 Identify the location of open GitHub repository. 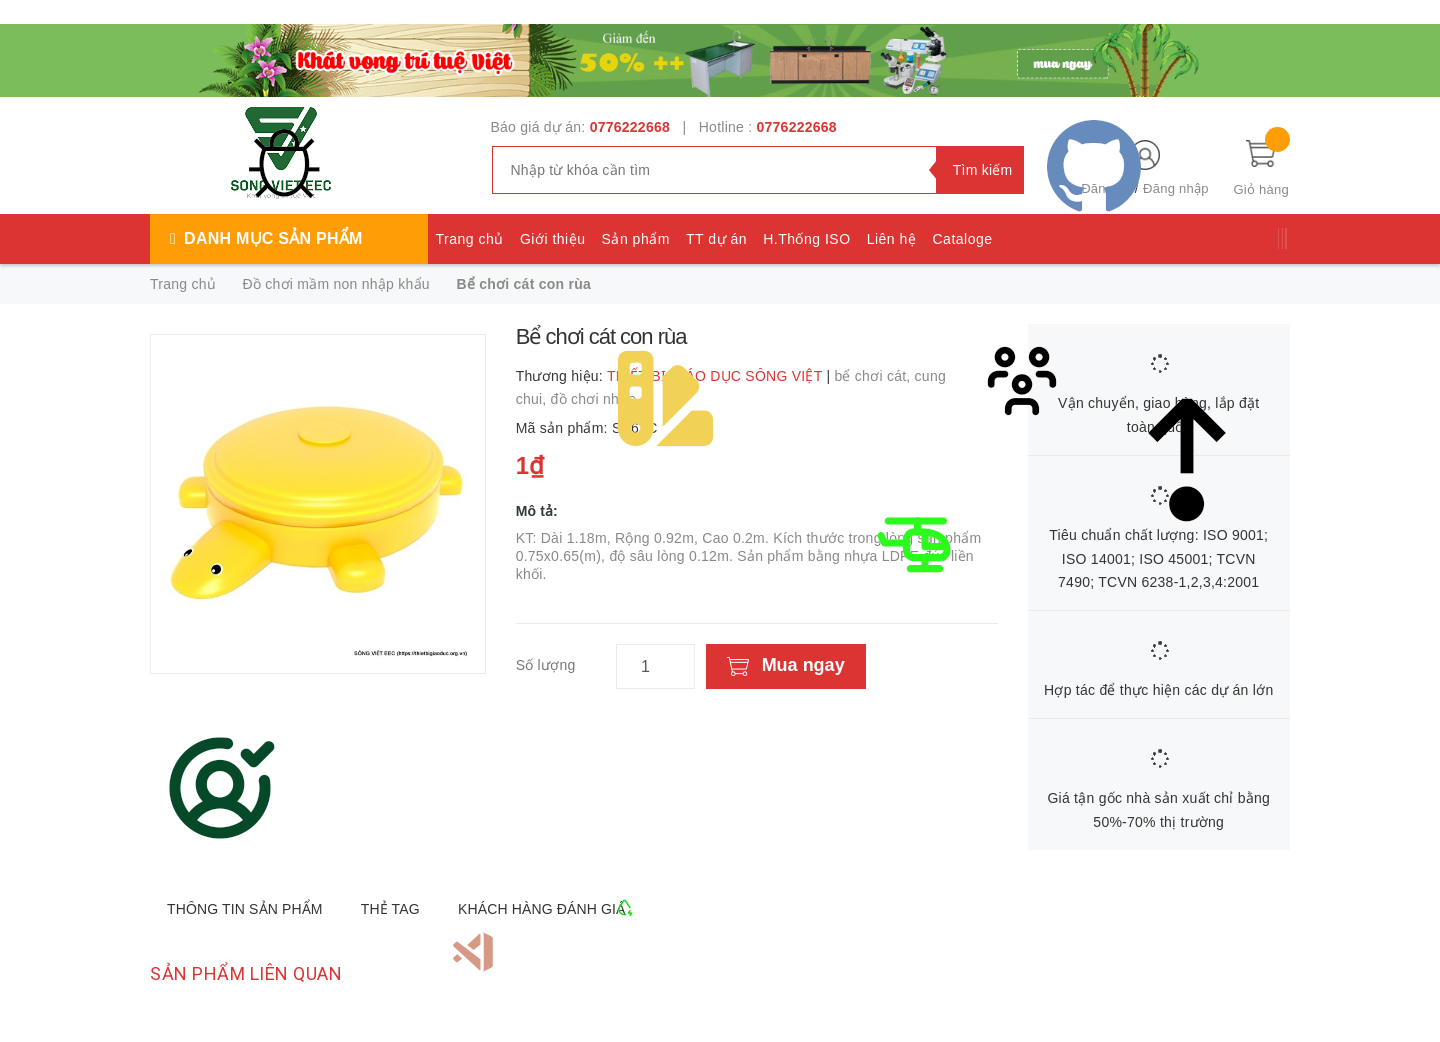
(1094, 167).